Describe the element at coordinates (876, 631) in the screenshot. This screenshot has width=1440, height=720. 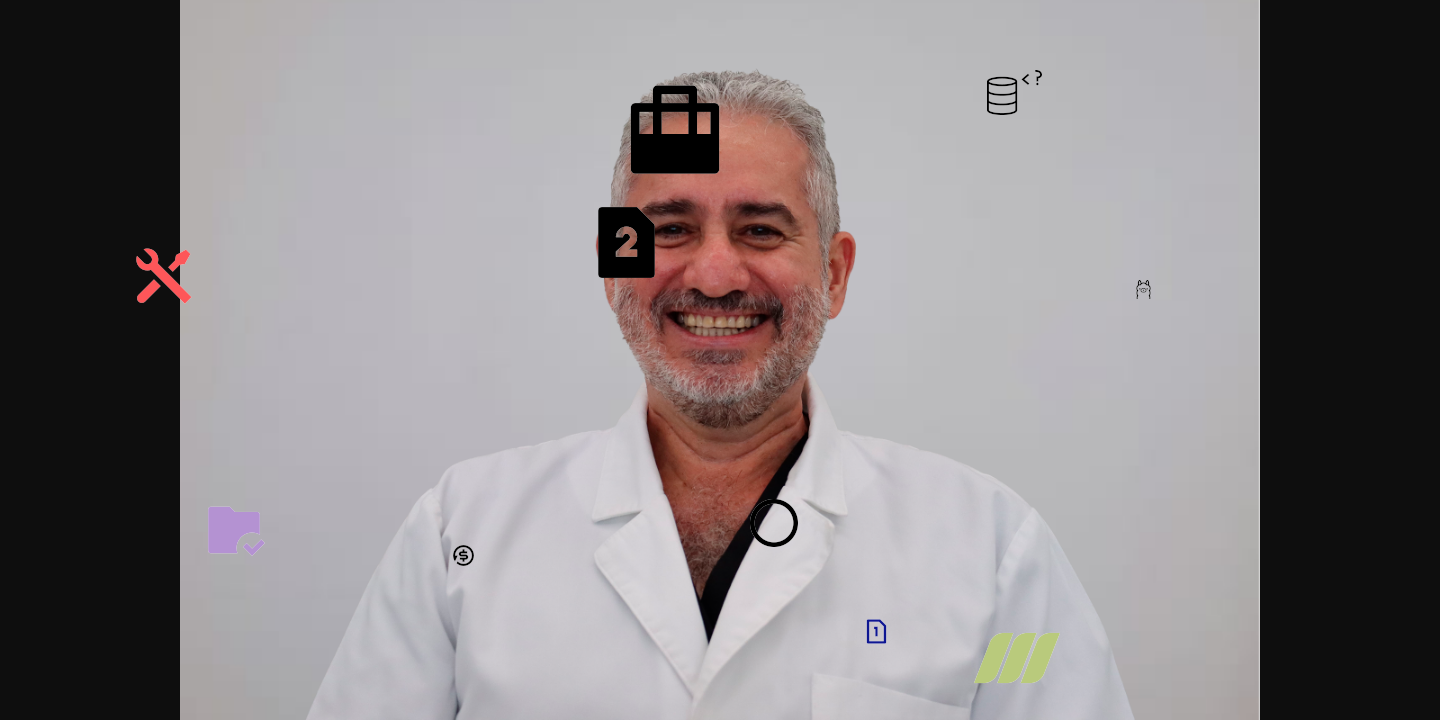
I see `indicates primary SIM card slot (SIM 1)` at that location.